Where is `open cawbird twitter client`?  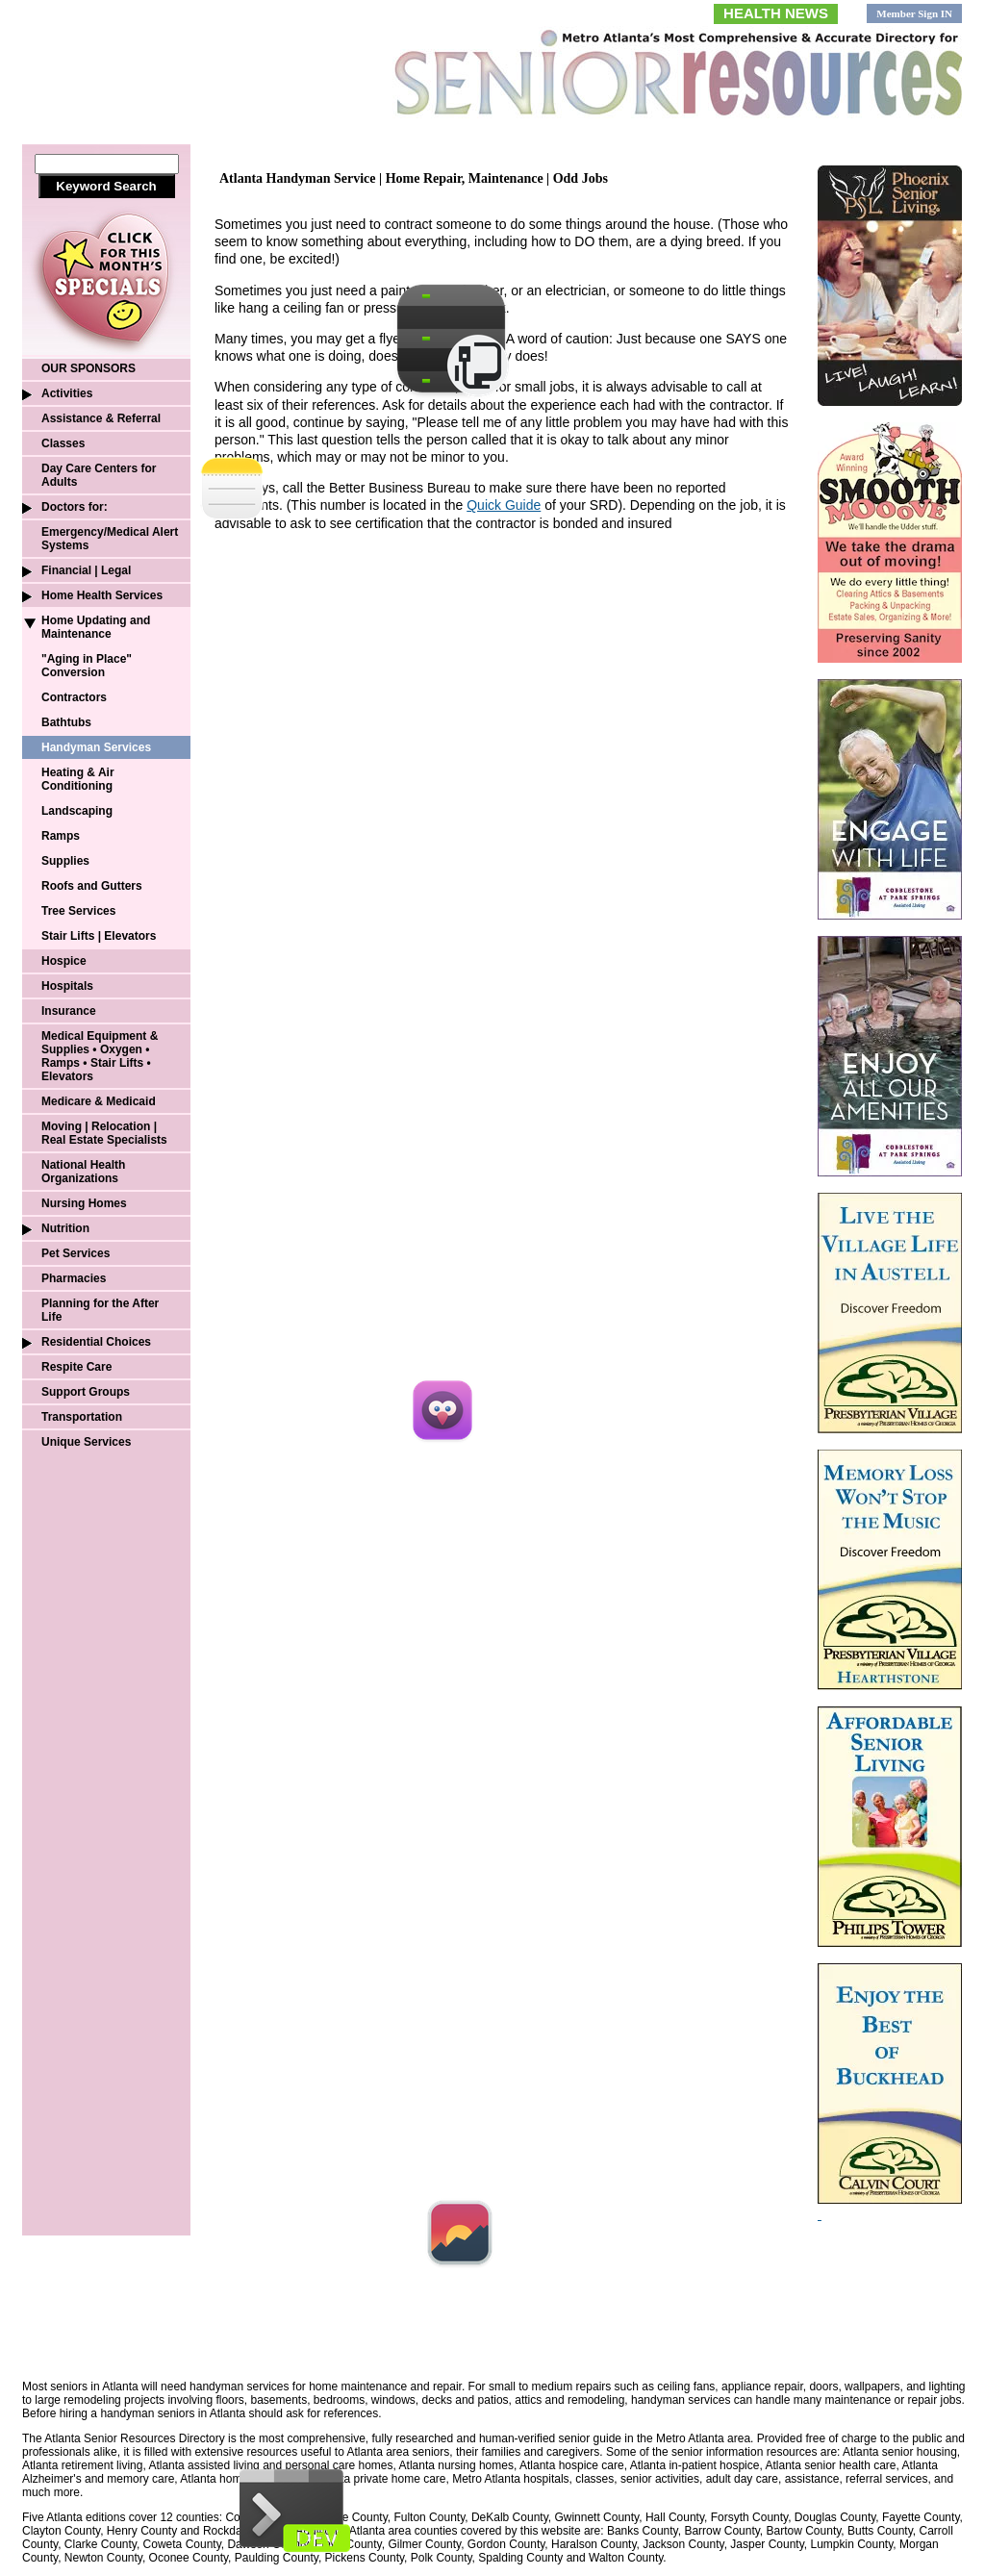
open cawbird twitter client is located at coordinates (442, 1410).